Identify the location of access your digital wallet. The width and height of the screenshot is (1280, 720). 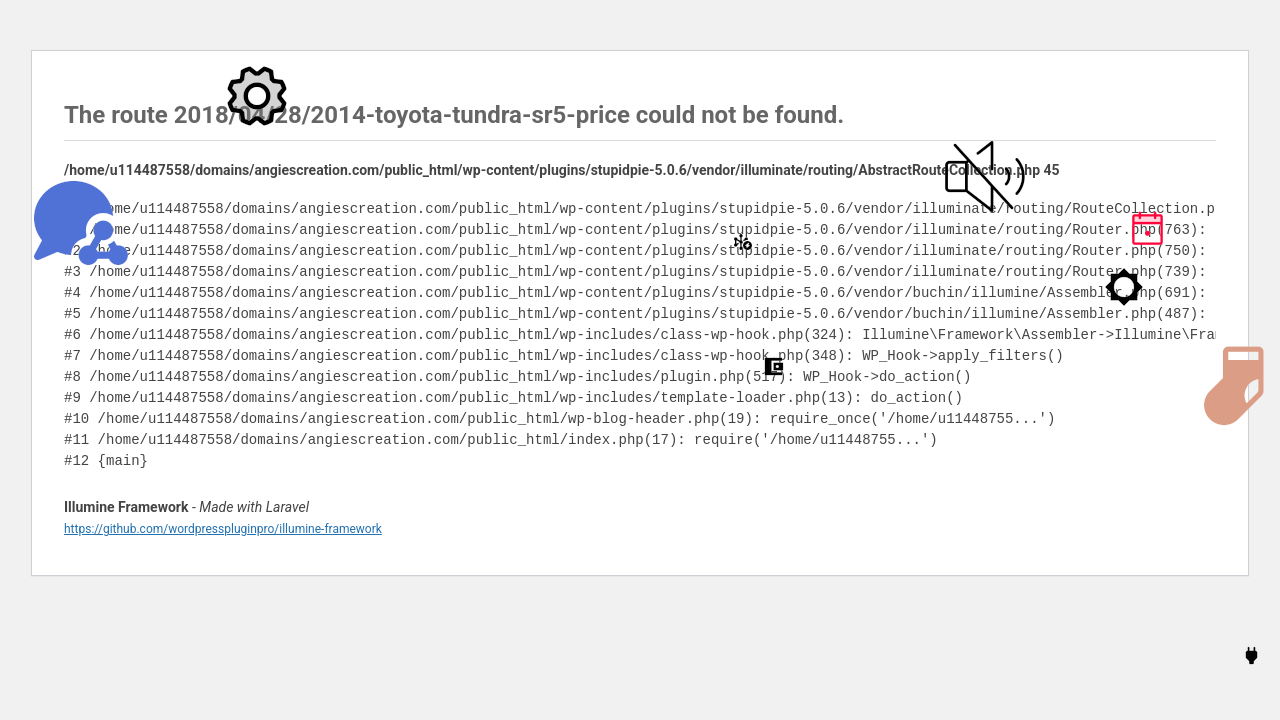
(773, 366).